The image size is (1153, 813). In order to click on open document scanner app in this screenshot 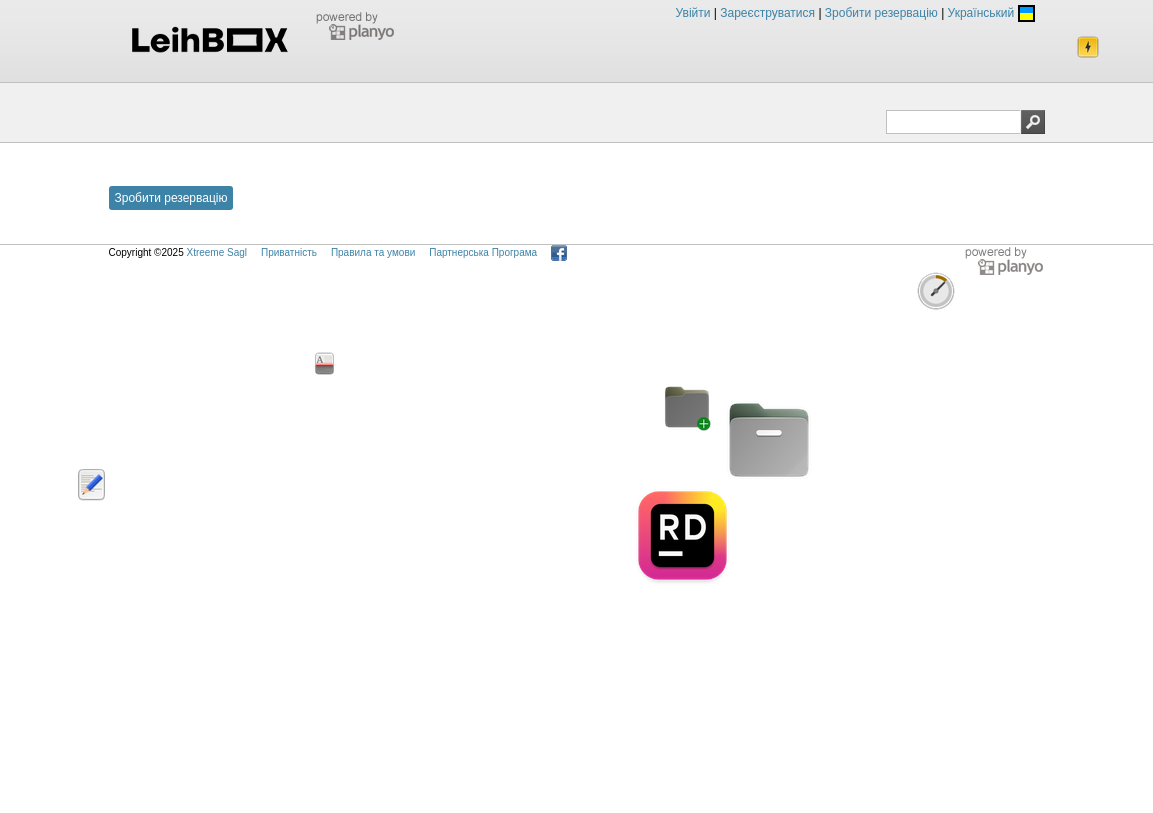, I will do `click(324, 363)`.